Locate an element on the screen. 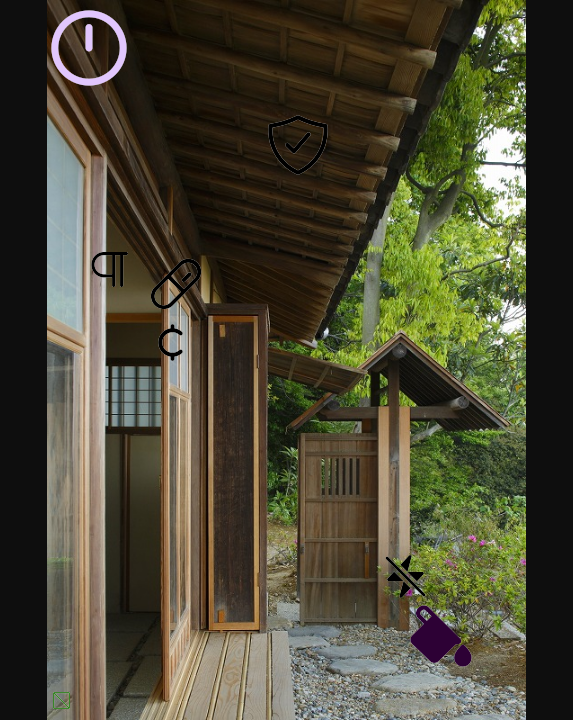 This screenshot has height=720, width=573. access medication reminders is located at coordinates (176, 284).